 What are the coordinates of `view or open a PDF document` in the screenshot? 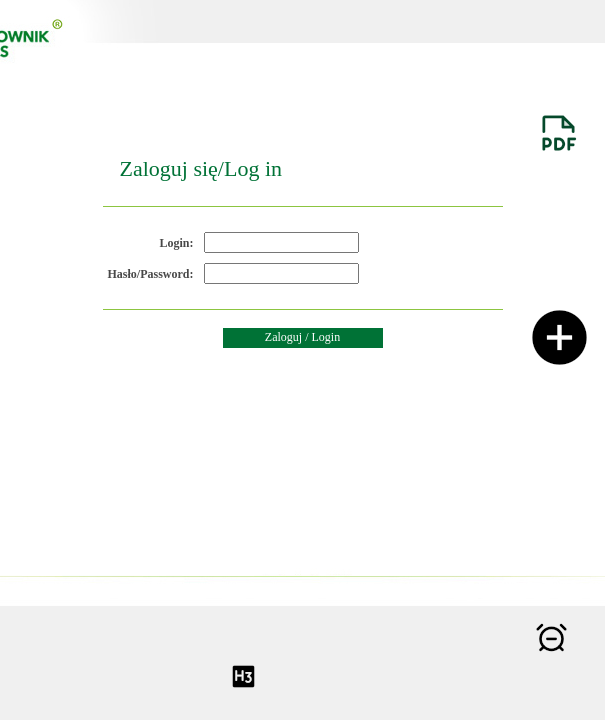 It's located at (558, 134).